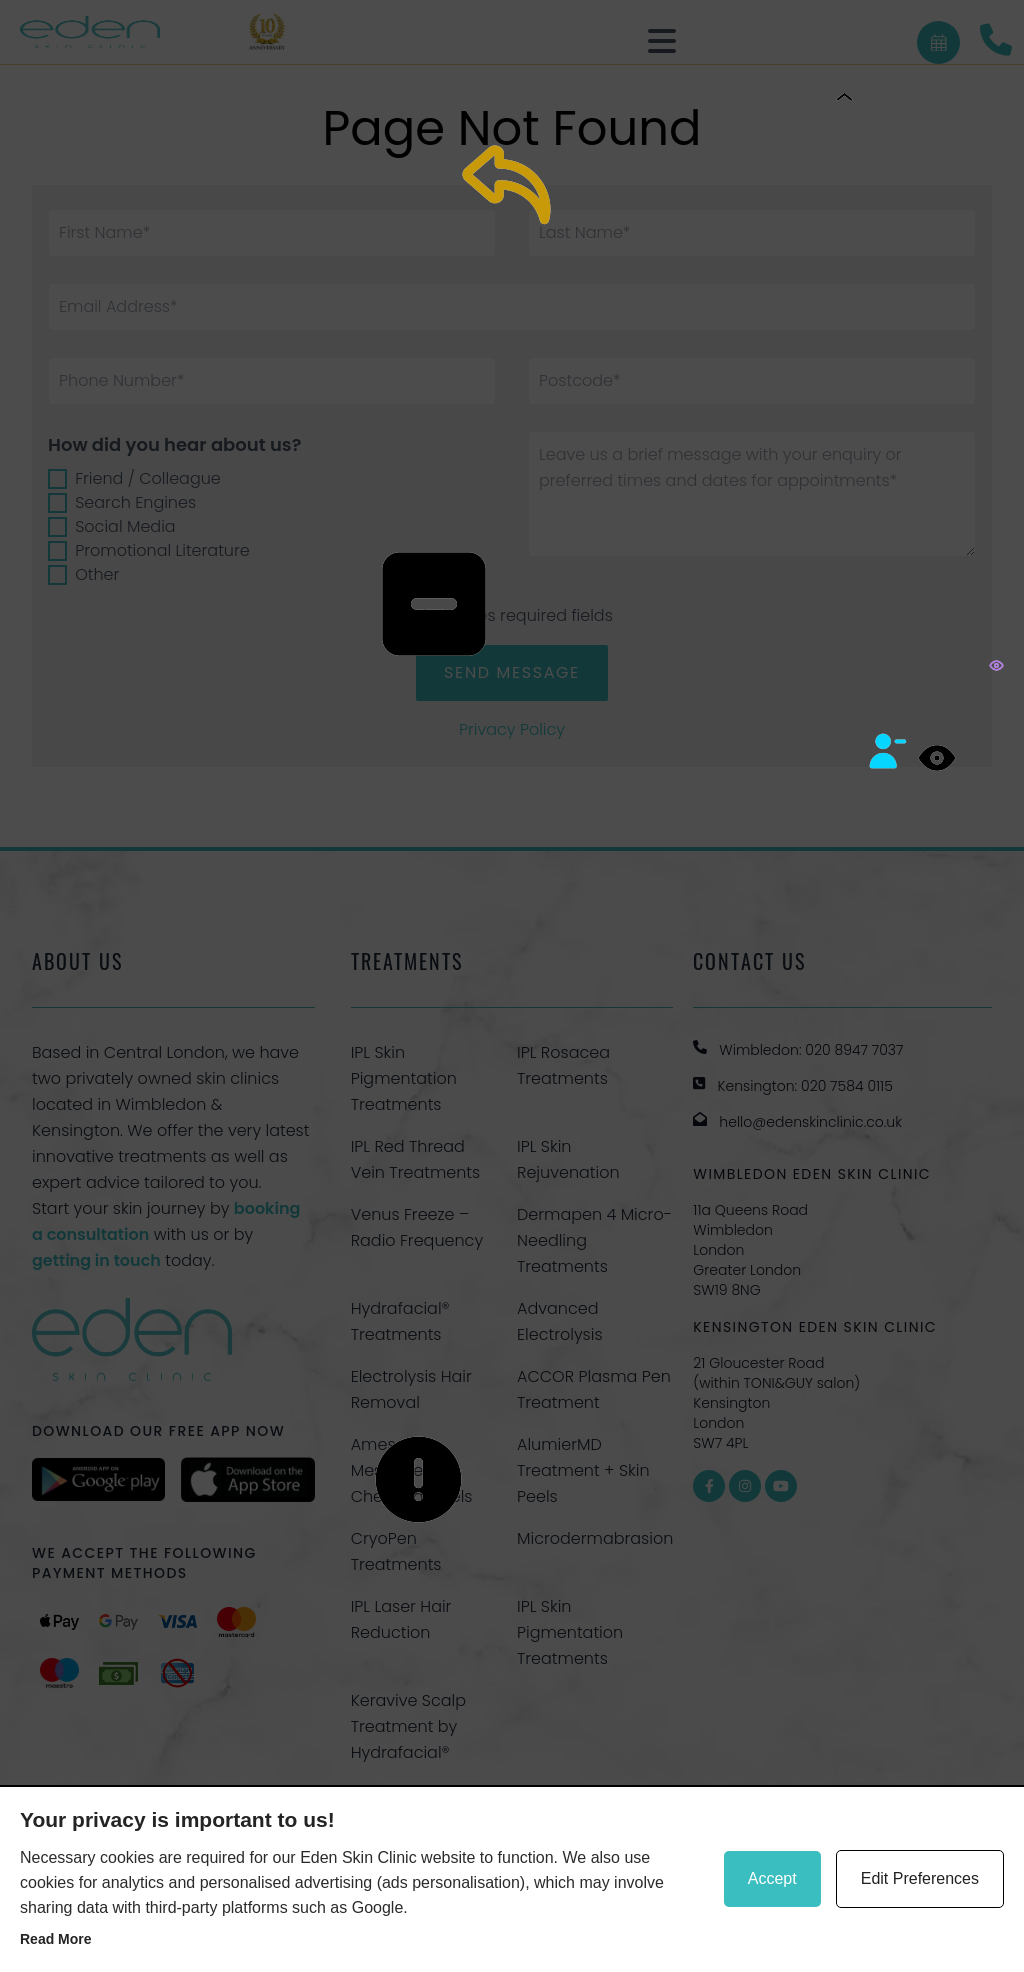 This screenshot has height=1972, width=1024. I want to click on remove a contact or friend, so click(887, 751).